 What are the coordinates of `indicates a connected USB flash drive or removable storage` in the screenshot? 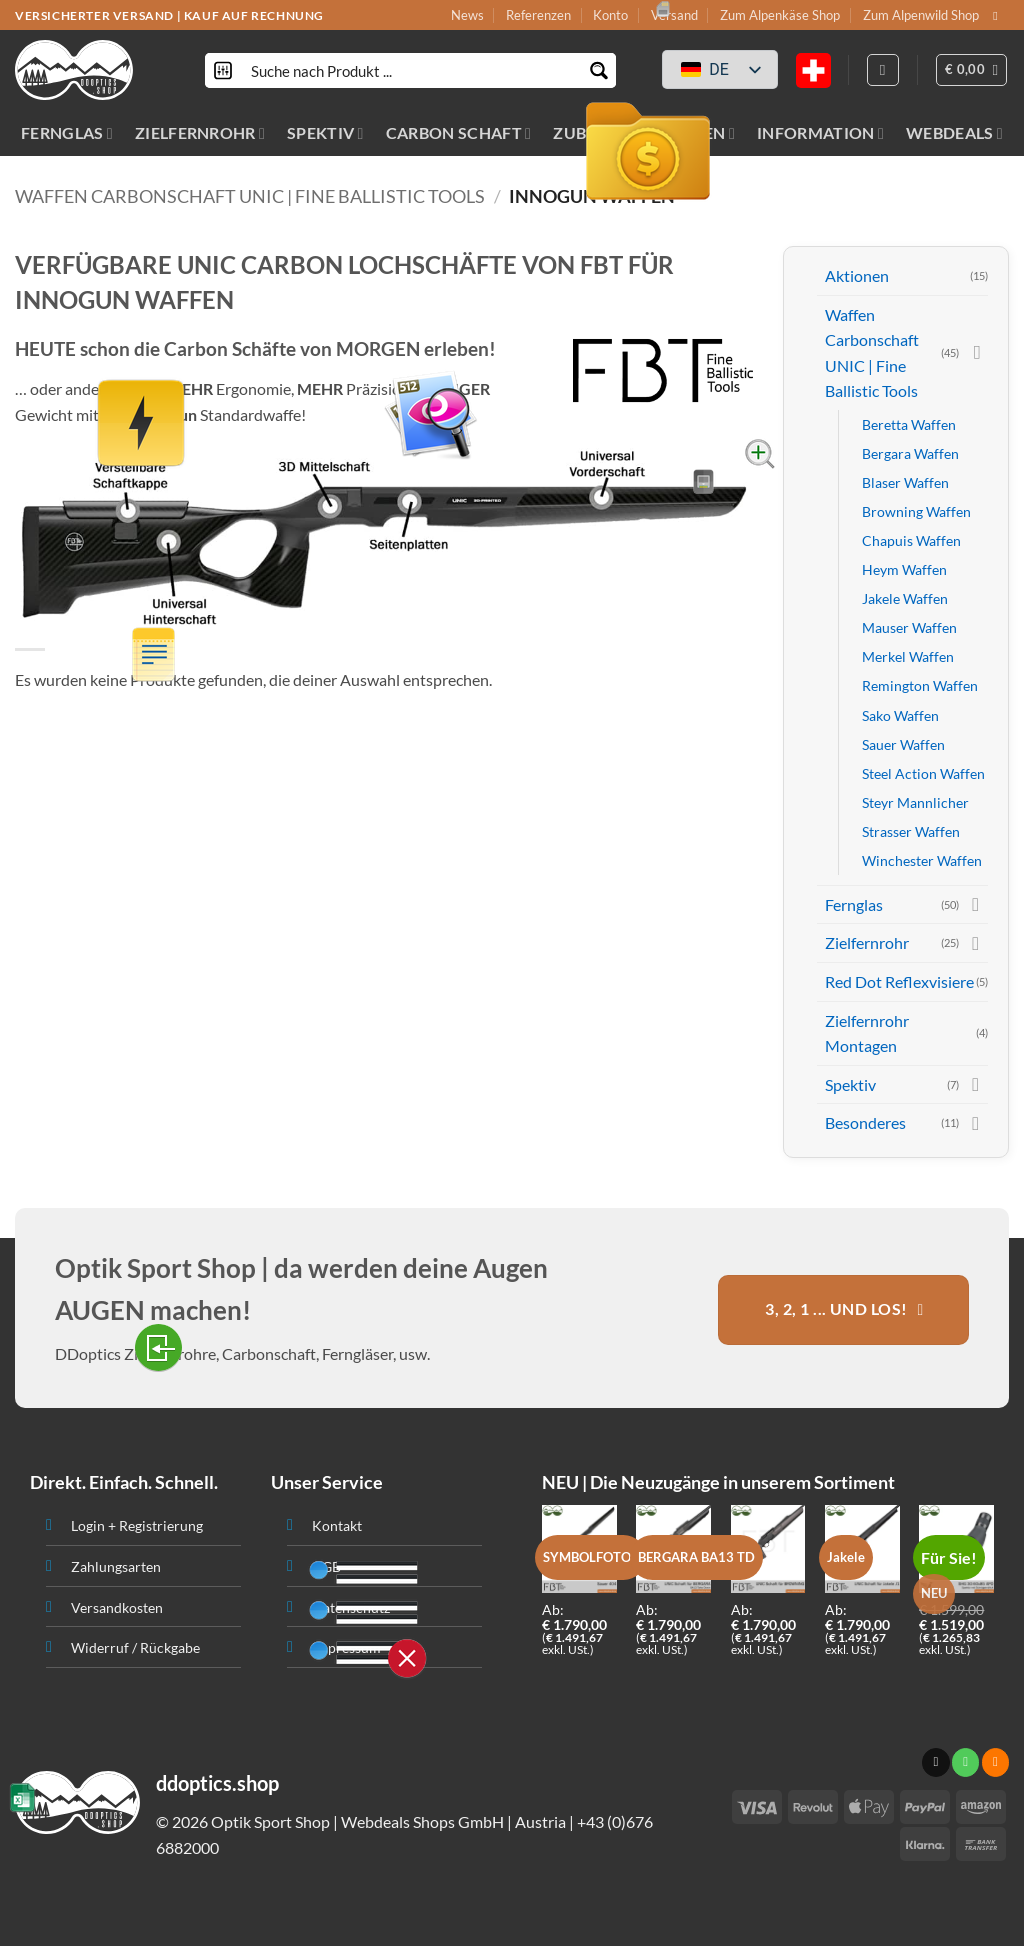 It's located at (663, 9).